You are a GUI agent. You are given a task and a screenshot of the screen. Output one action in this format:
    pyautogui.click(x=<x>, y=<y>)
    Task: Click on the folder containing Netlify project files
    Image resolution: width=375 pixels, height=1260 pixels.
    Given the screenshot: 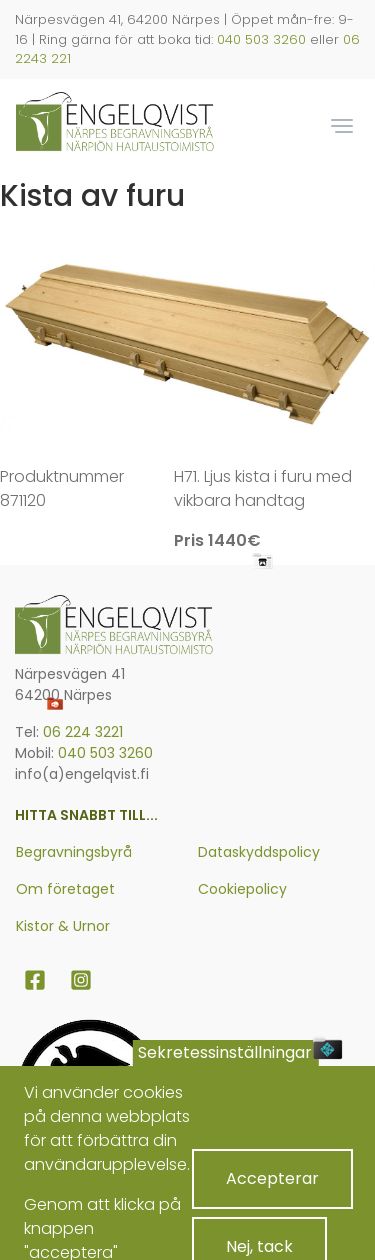 What is the action you would take?
    pyautogui.click(x=327, y=1048)
    